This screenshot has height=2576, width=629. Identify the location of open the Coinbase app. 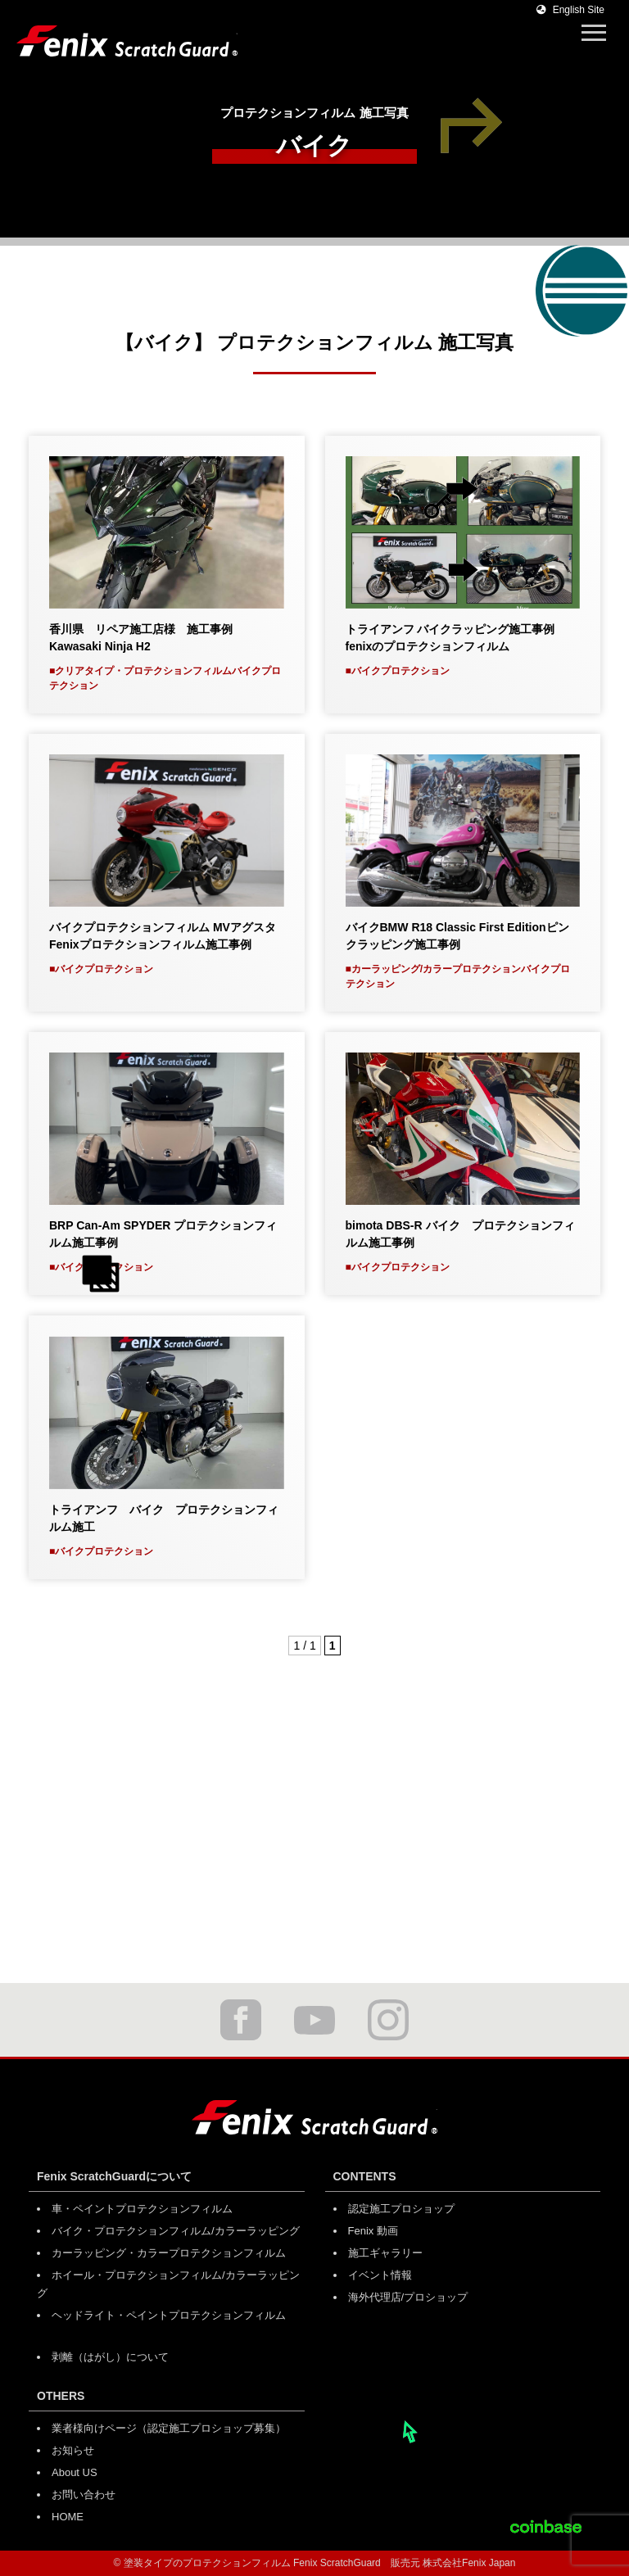
(545, 2526).